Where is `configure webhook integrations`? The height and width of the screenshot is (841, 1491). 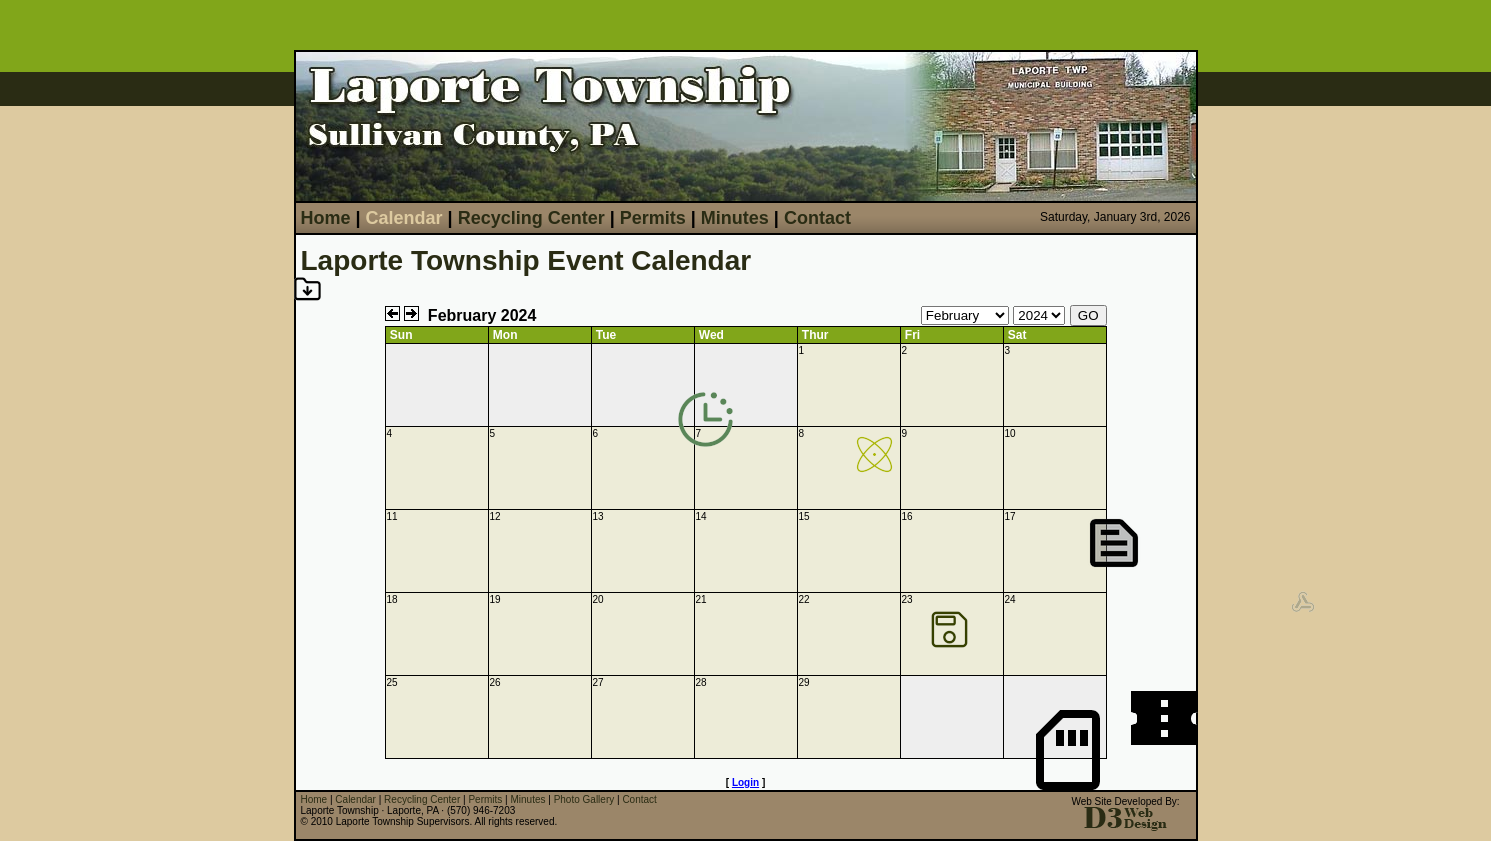
configure webhook integrations is located at coordinates (1303, 603).